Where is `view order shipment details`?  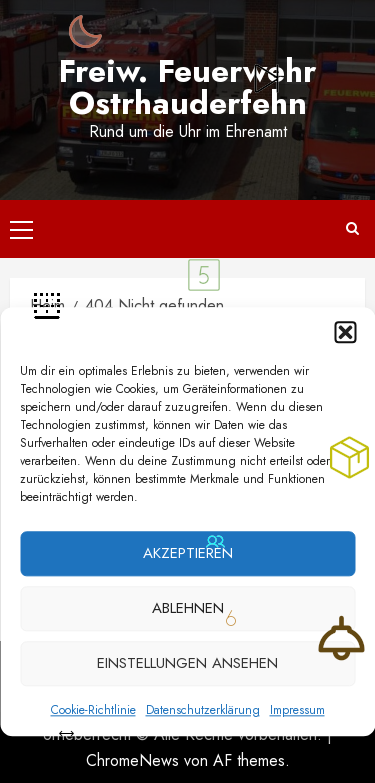
view order shipment details is located at coordinates (349, 457).